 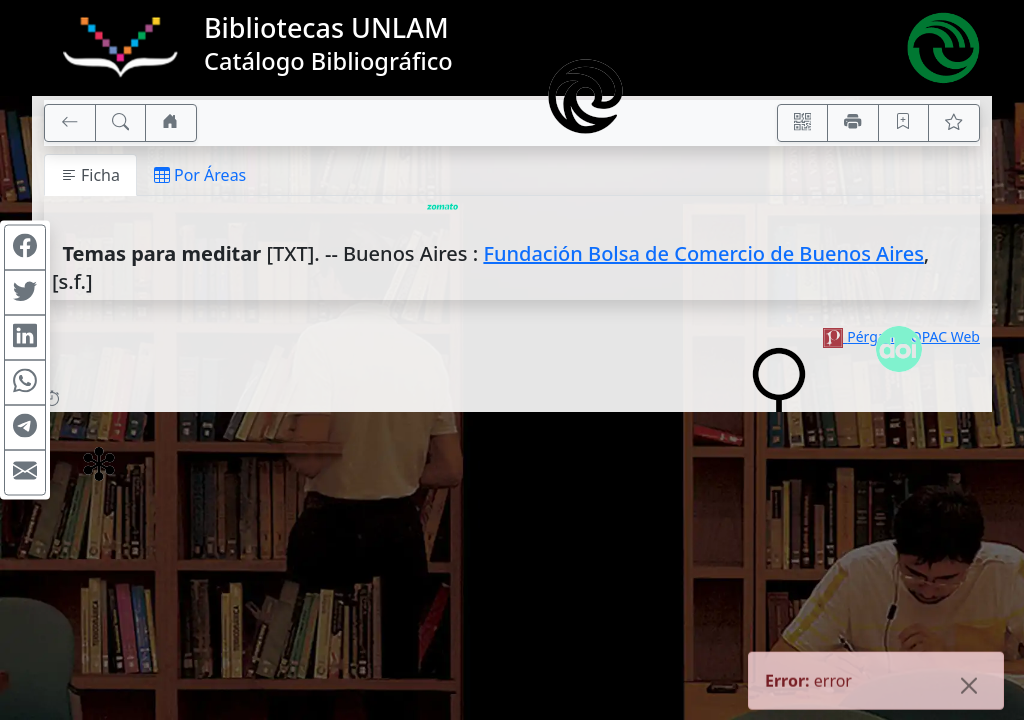 What do you see at coordinates (779, 377) in the screenshot?
I see `mark a location on the map` at bounding box center [779, 377].